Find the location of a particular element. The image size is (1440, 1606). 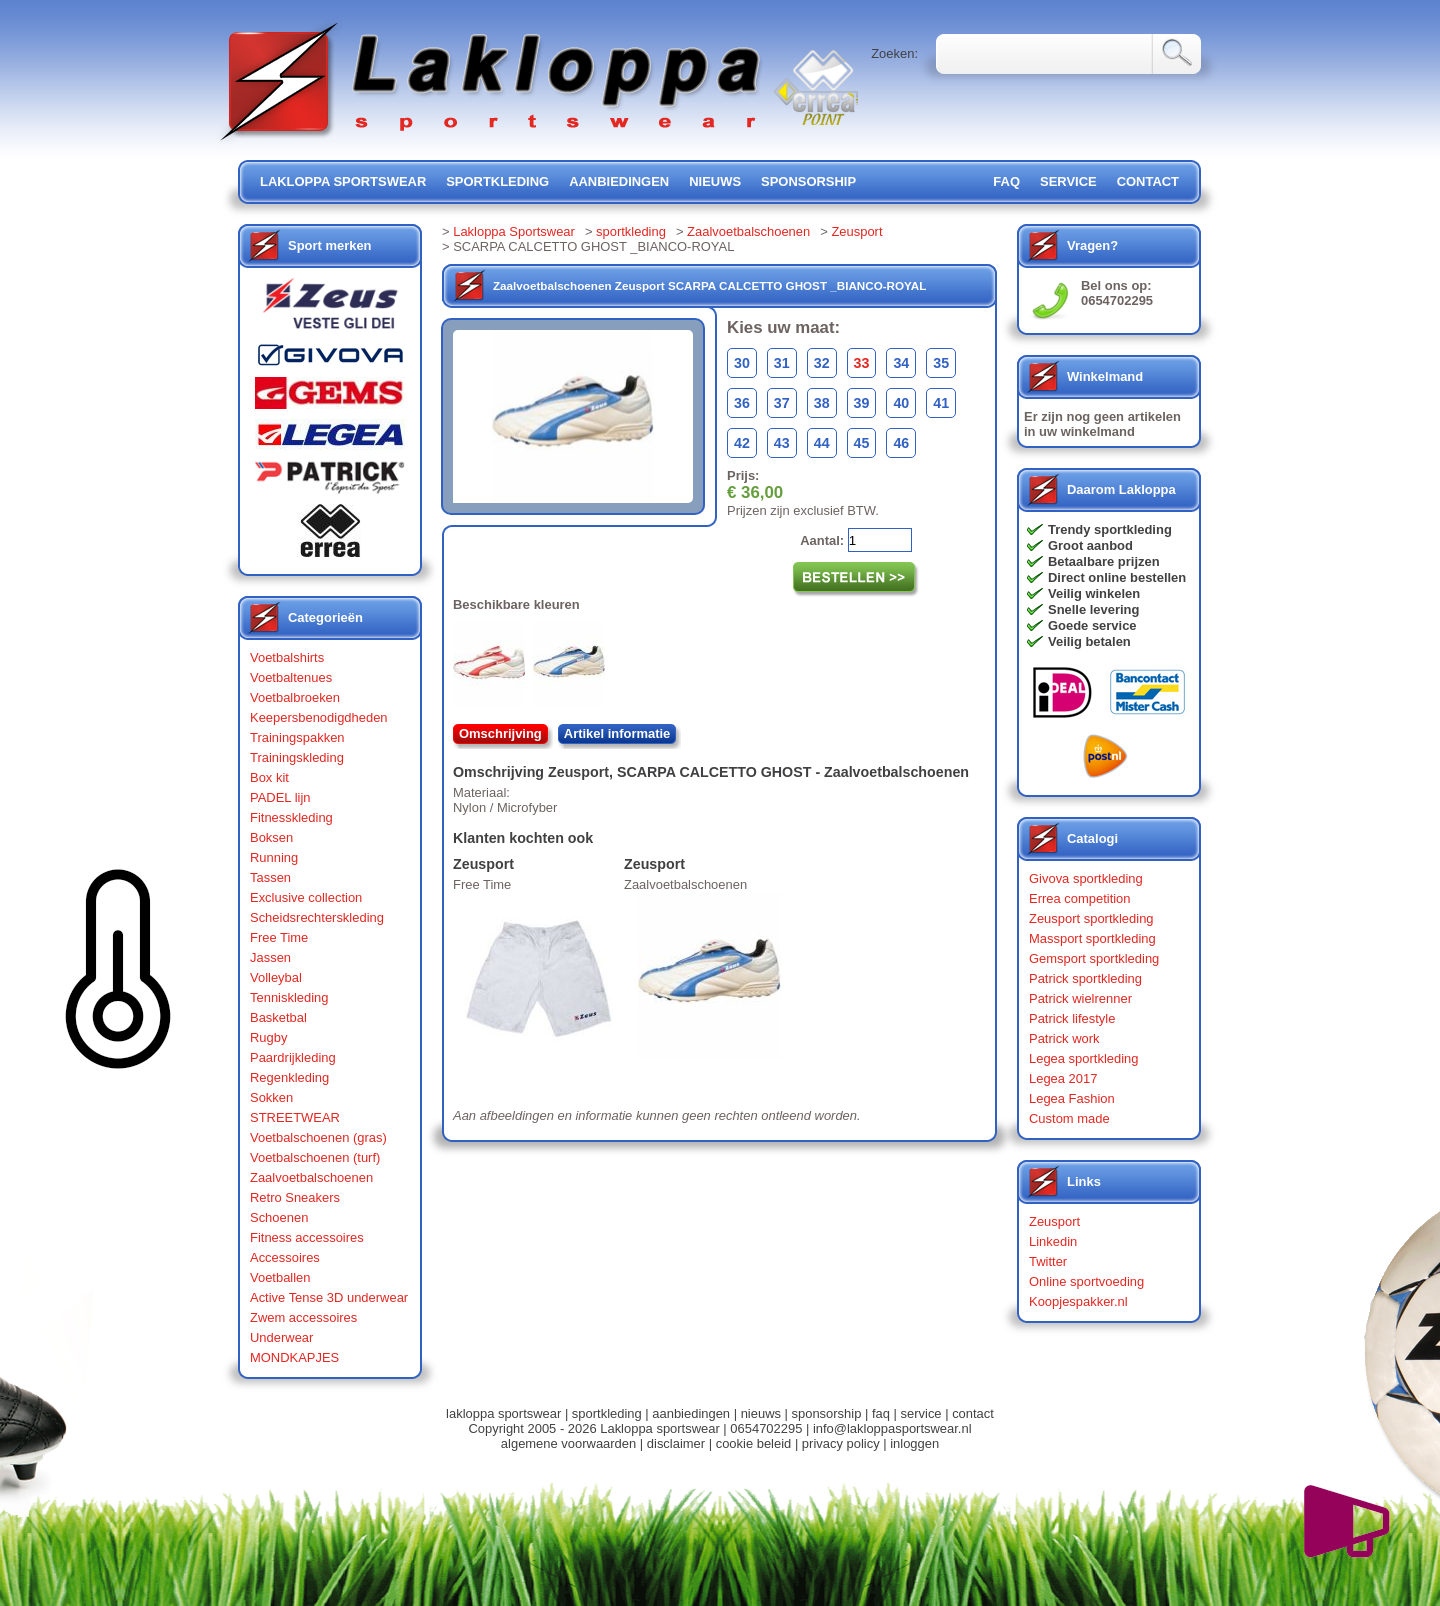

view current temperature reading is located at coordinates (118, 969).